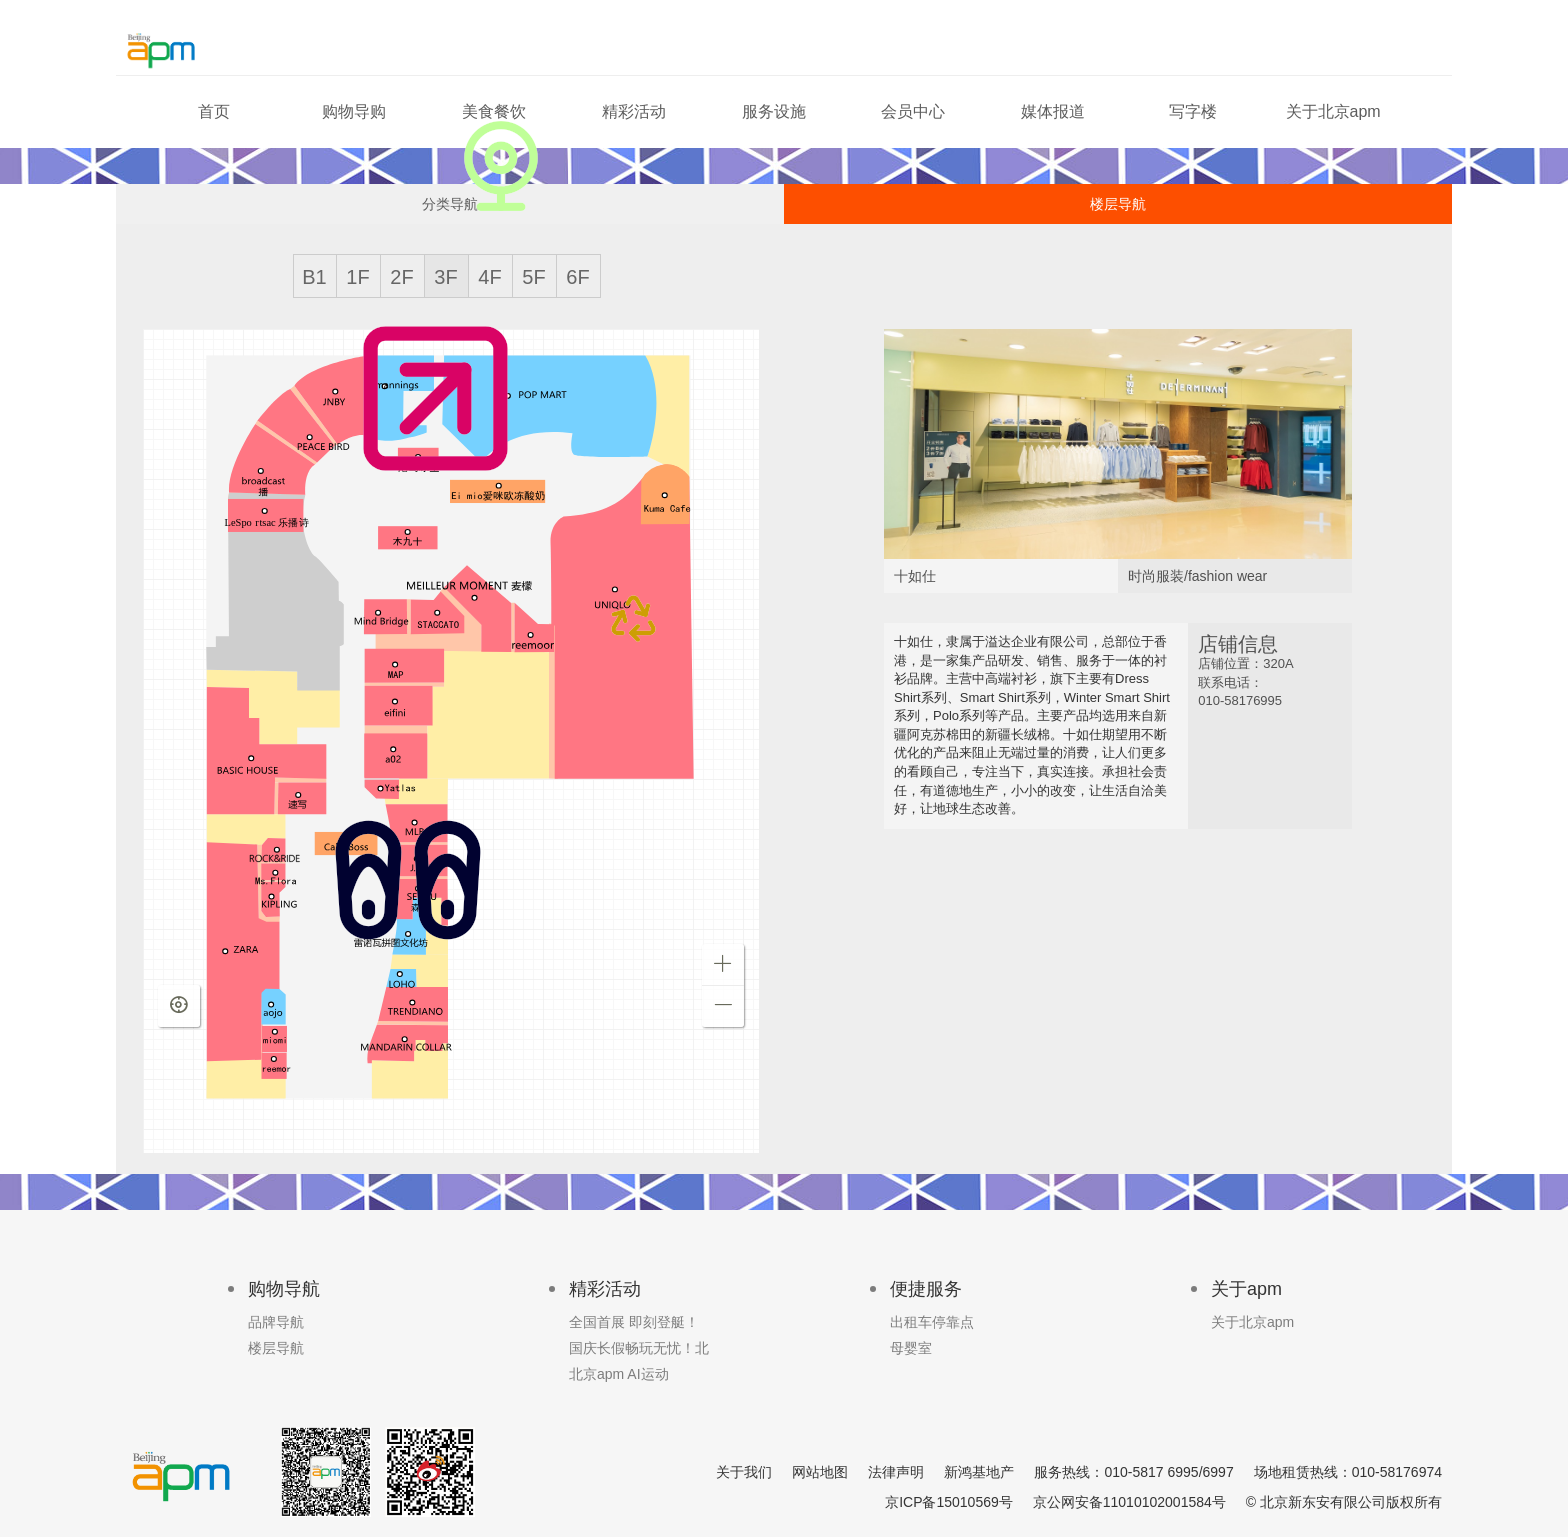  I want to click on indicates recyclable or eco-friendly content, so click(633, 617).